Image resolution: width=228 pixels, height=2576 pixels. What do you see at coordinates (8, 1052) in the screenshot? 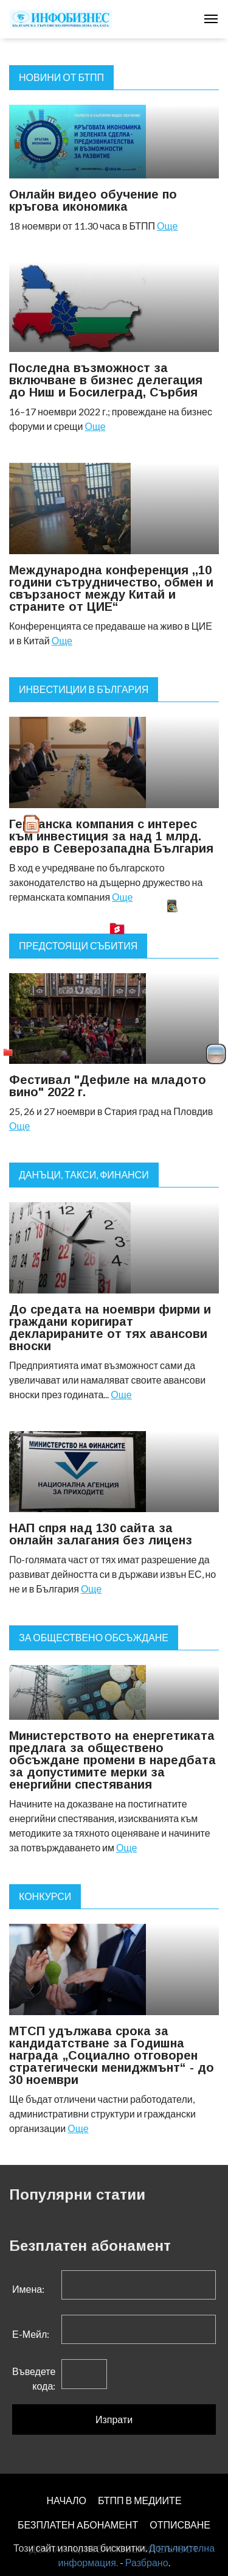
I see `access the root directory folder` at bounding box center [8, 1052].